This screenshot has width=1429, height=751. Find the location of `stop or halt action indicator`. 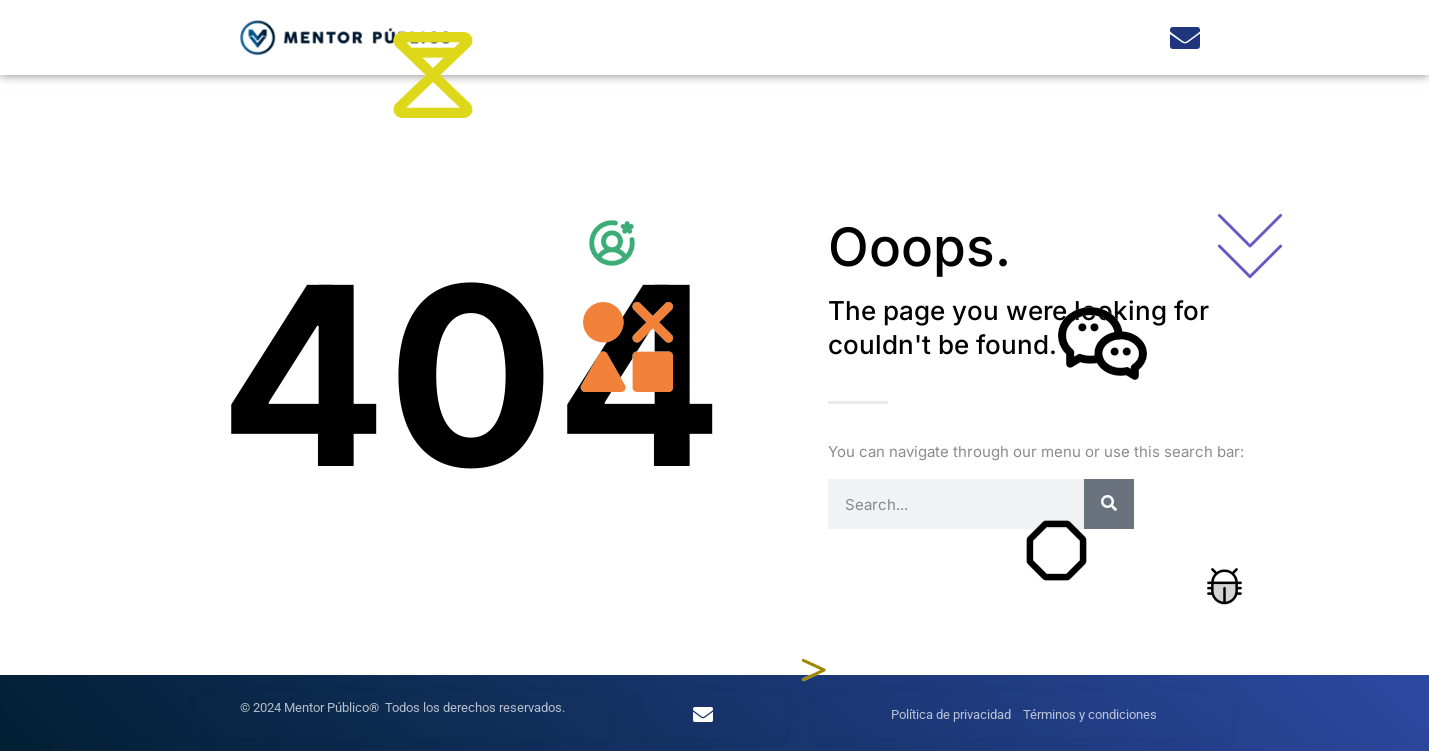

stop or halt action indicator is located at coordinates (1056, 550).